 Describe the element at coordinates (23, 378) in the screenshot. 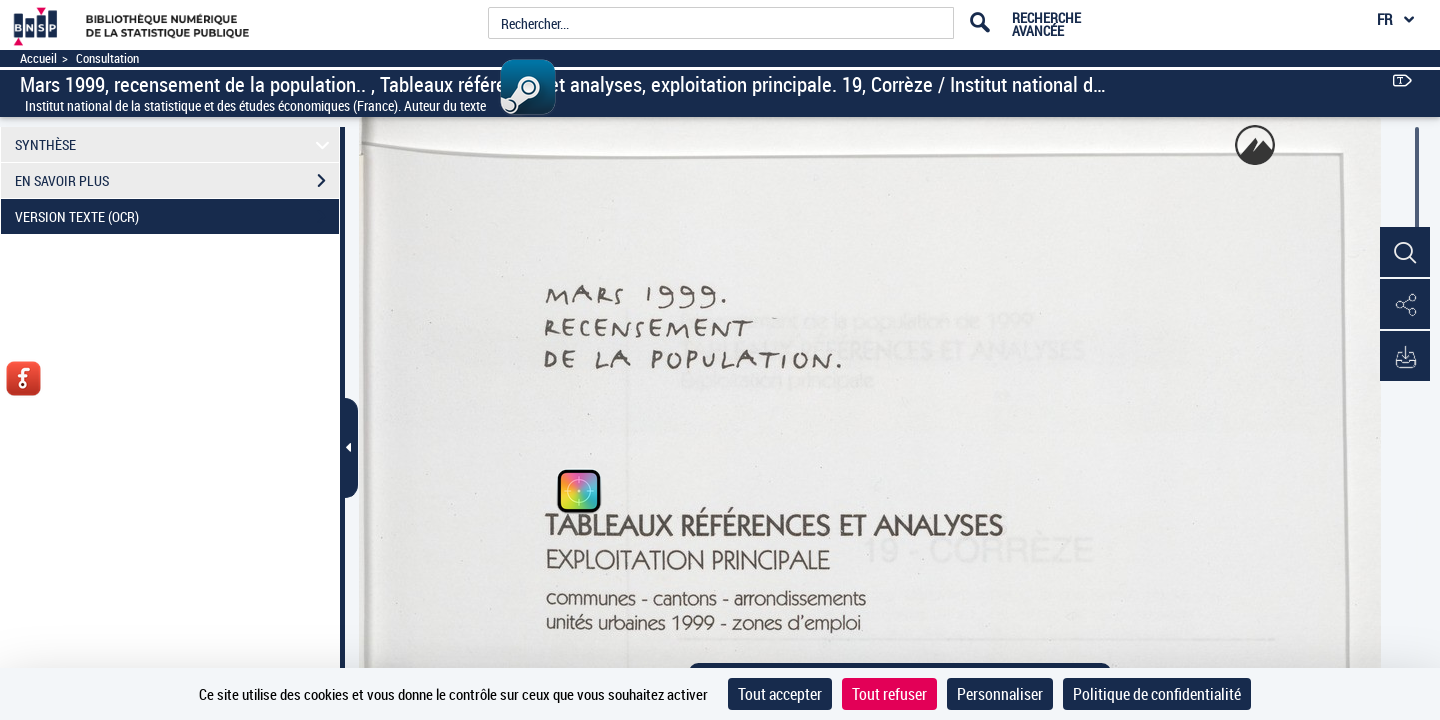

I see `open fritzing electronics design application` at that location.